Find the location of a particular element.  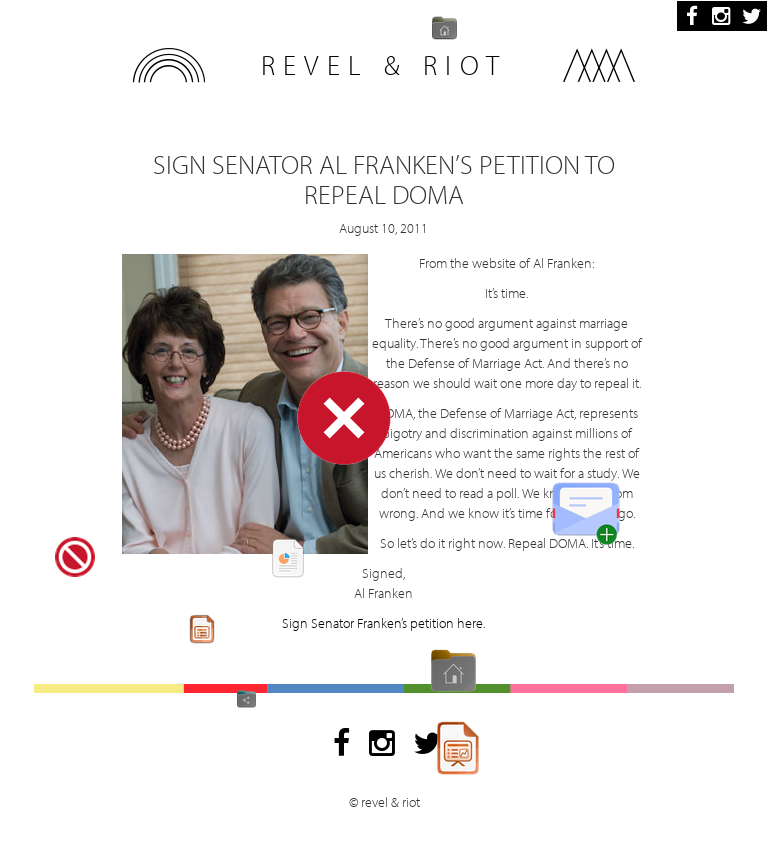

access your public shared folder is located at coordinates (246, 698).